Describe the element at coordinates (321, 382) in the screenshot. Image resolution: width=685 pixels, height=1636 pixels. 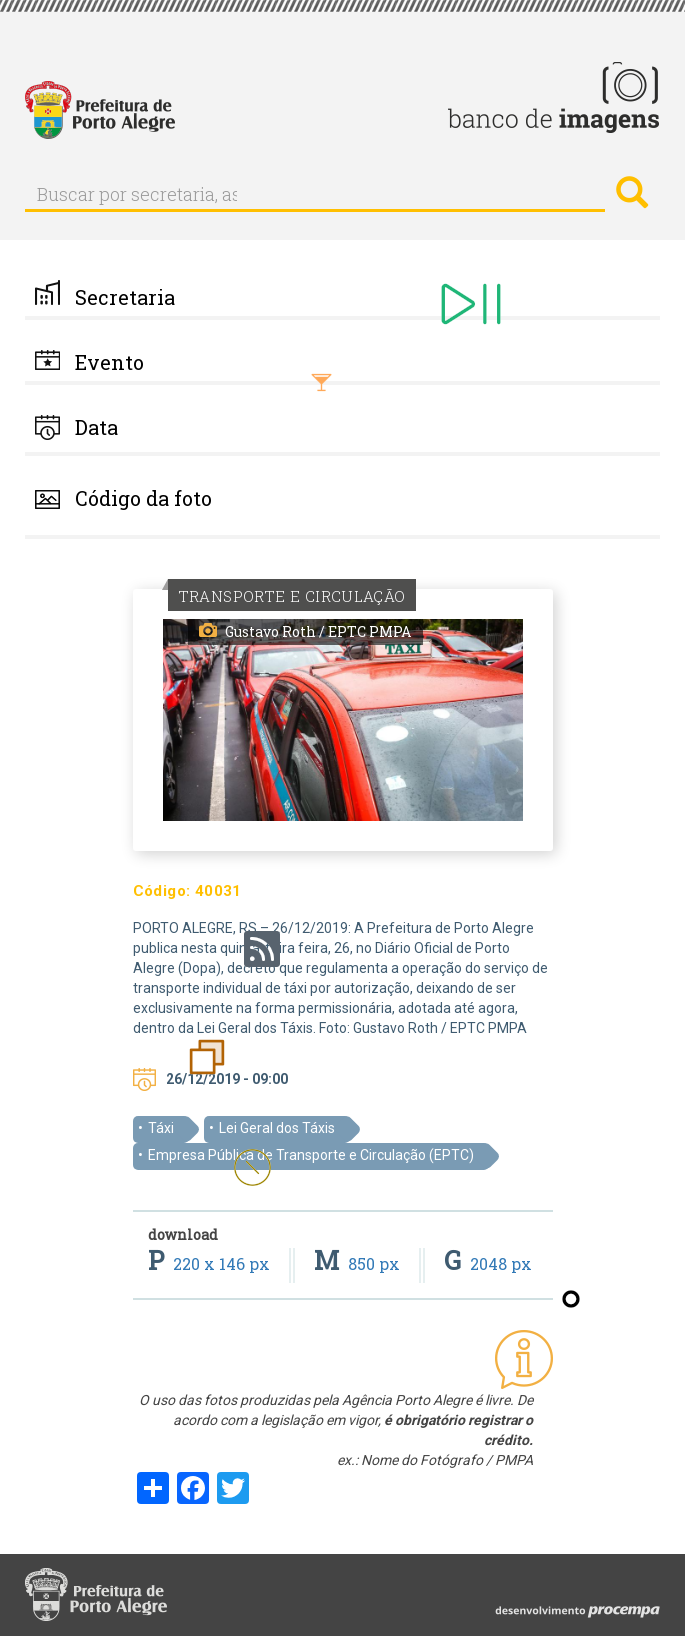
I see `access bar or cocktail menu` at that location.